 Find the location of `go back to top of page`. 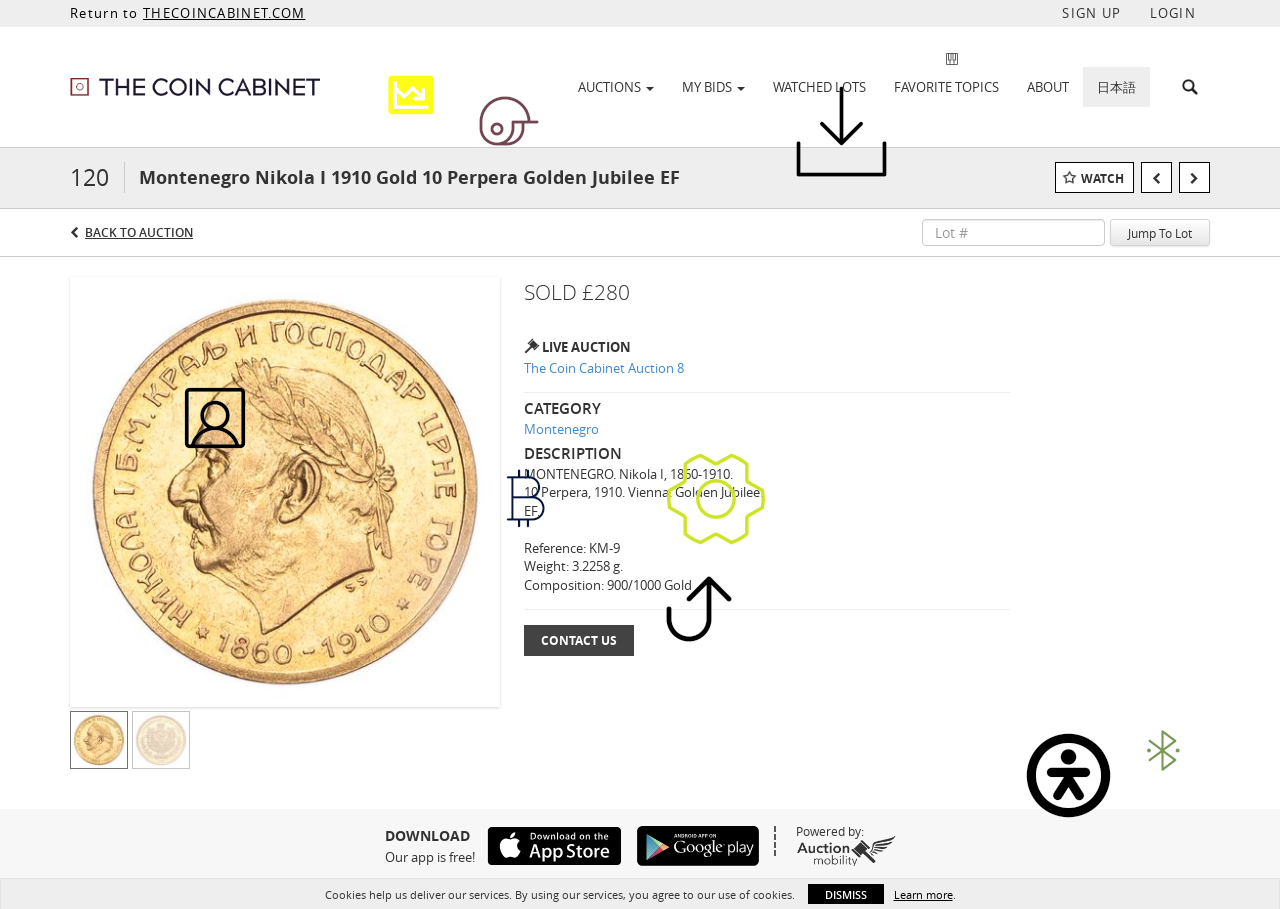

go back to top of page is located at coordinates (699, 609).